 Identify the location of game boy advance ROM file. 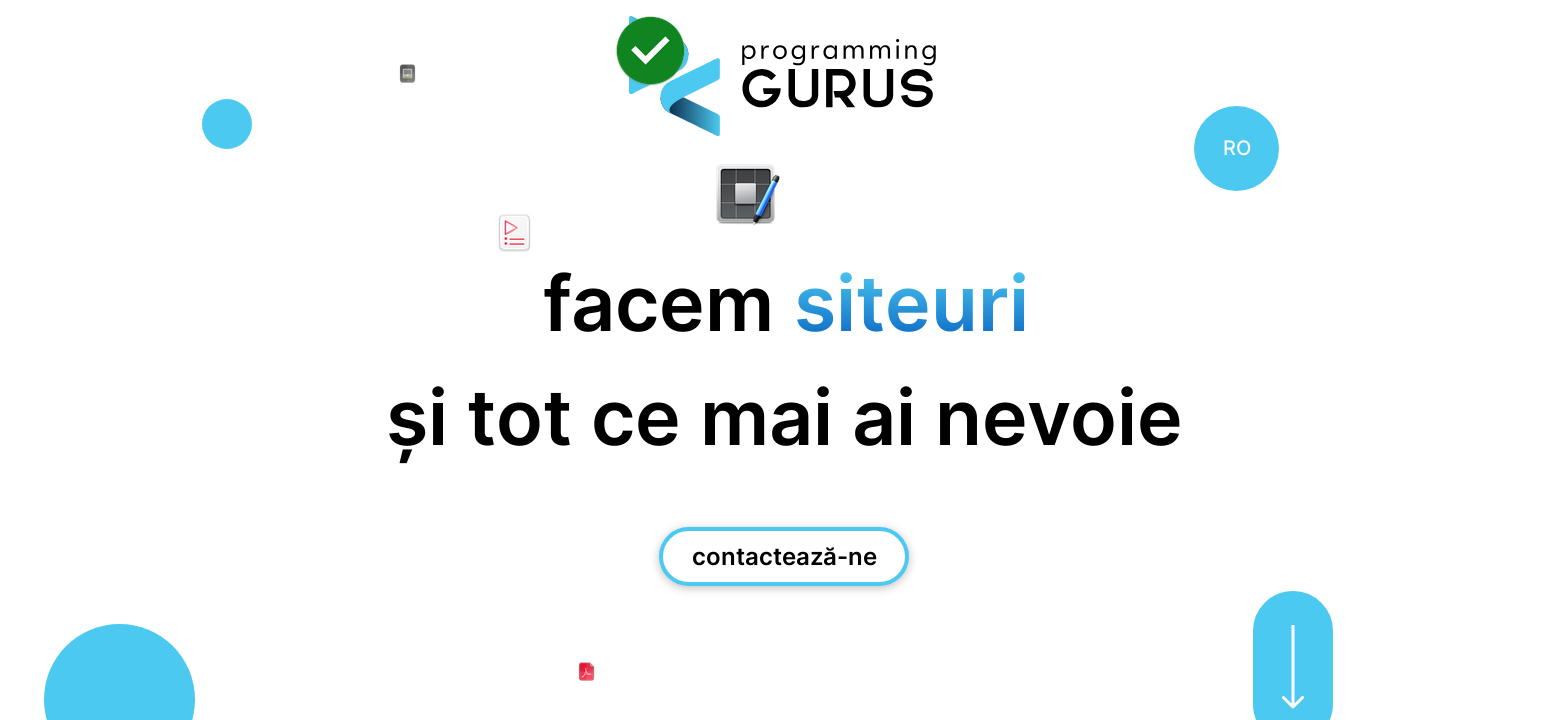
(407, 73).